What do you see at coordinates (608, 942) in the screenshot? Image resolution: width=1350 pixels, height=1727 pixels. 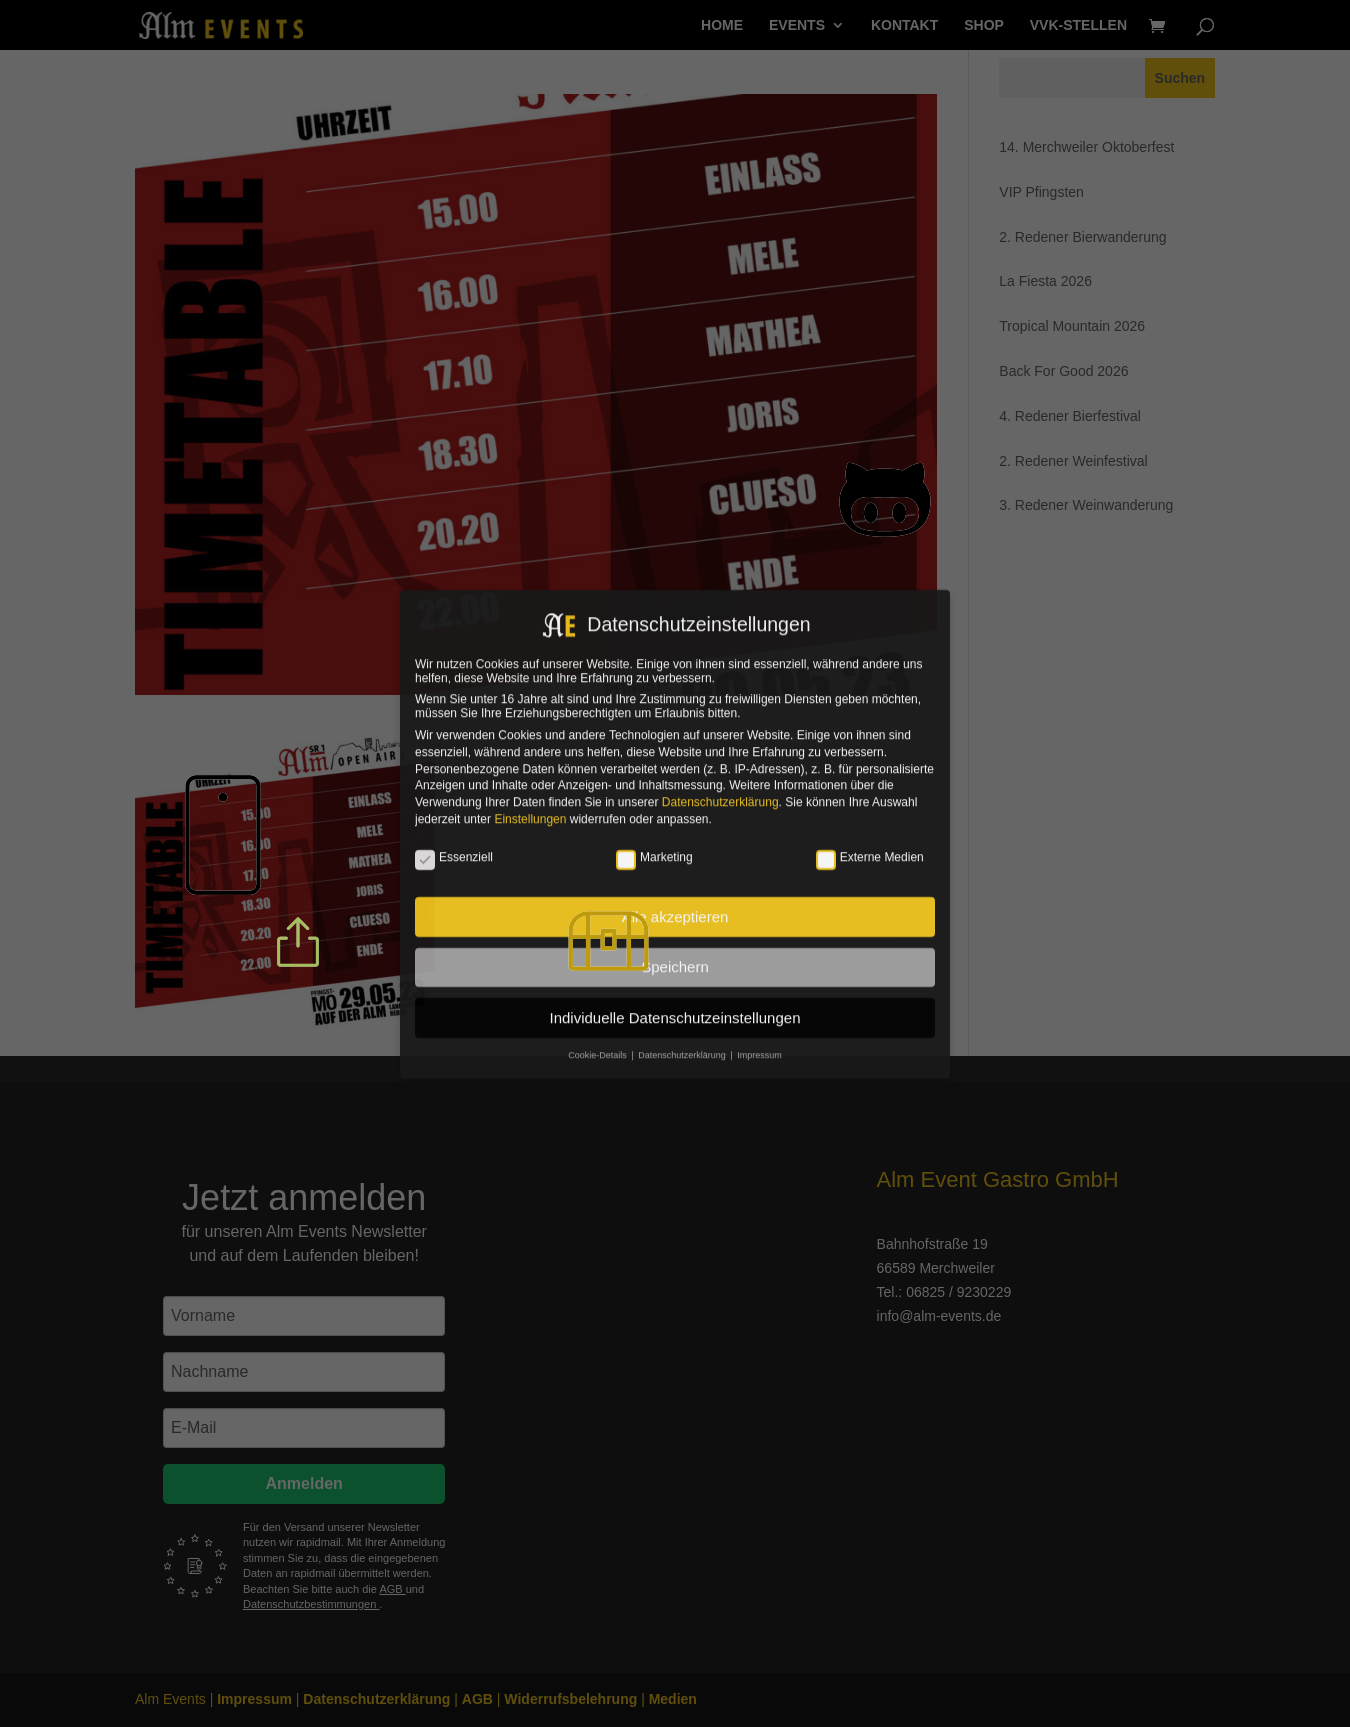 I see `access your rewards or collectibles` at bounding box center [608, 942].